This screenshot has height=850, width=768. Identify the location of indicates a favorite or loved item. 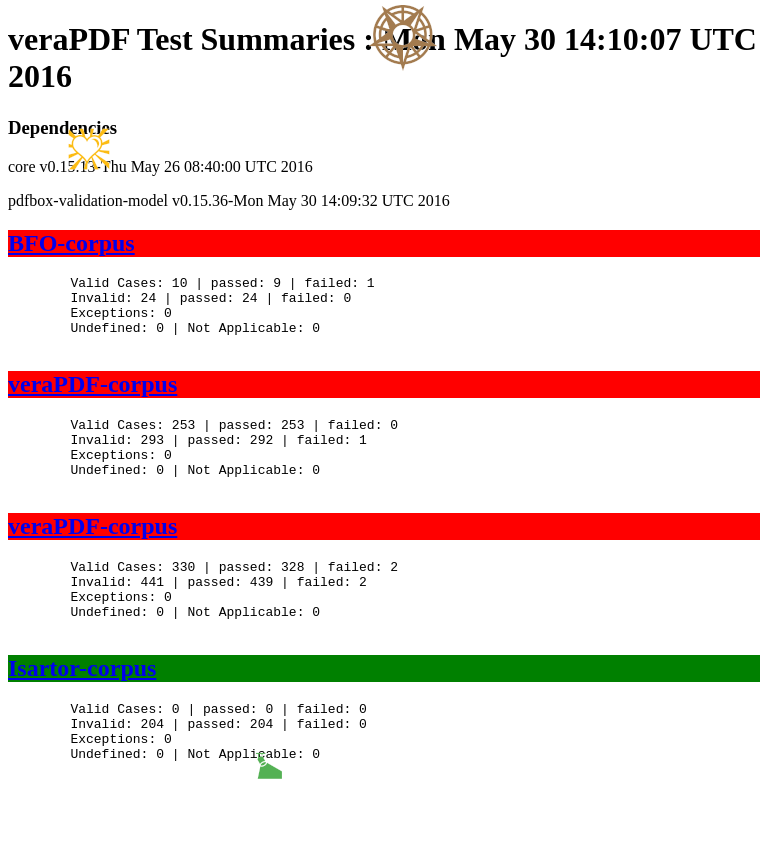
(89, 149).